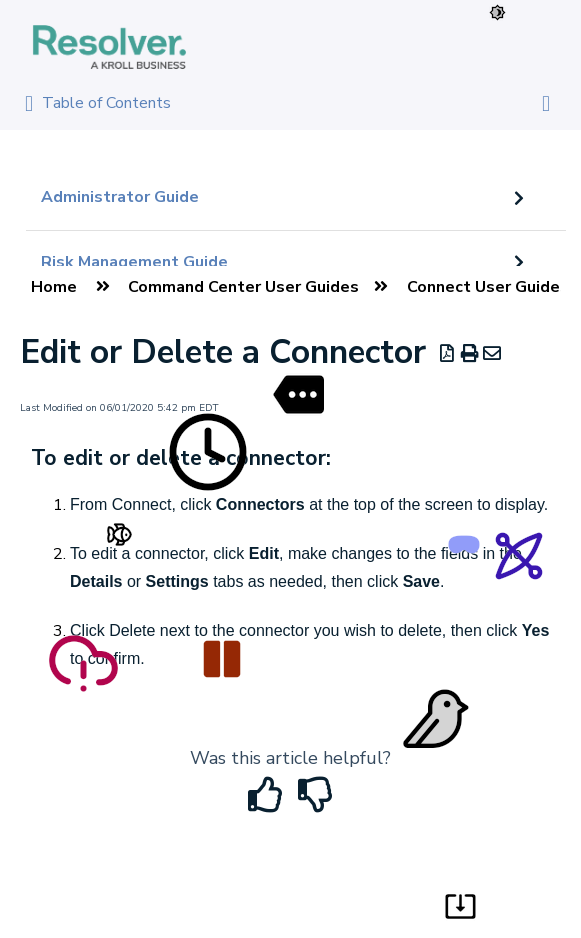  Describe the element at coordinates (437, 721) in the screenshot. I see `access twitter or social media sharing` at that location.